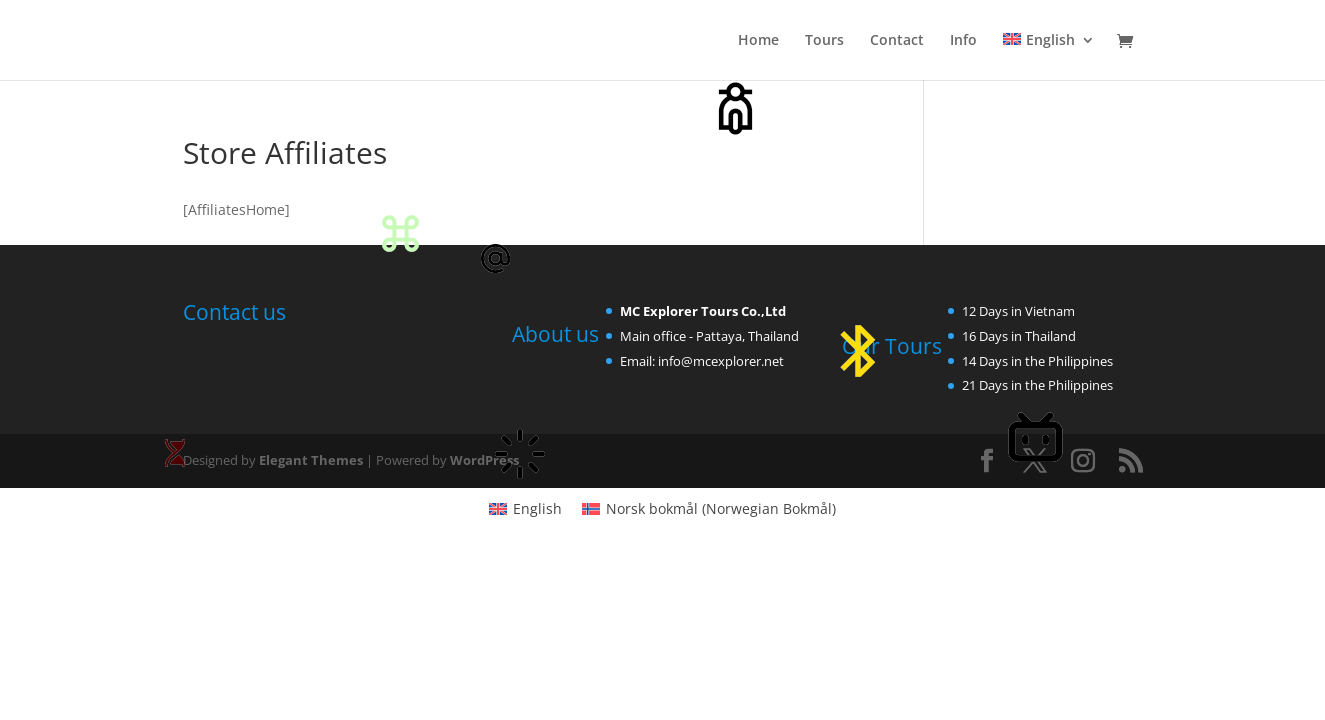  I want to click on access genetic or DNA-related information, so click(175, 453).